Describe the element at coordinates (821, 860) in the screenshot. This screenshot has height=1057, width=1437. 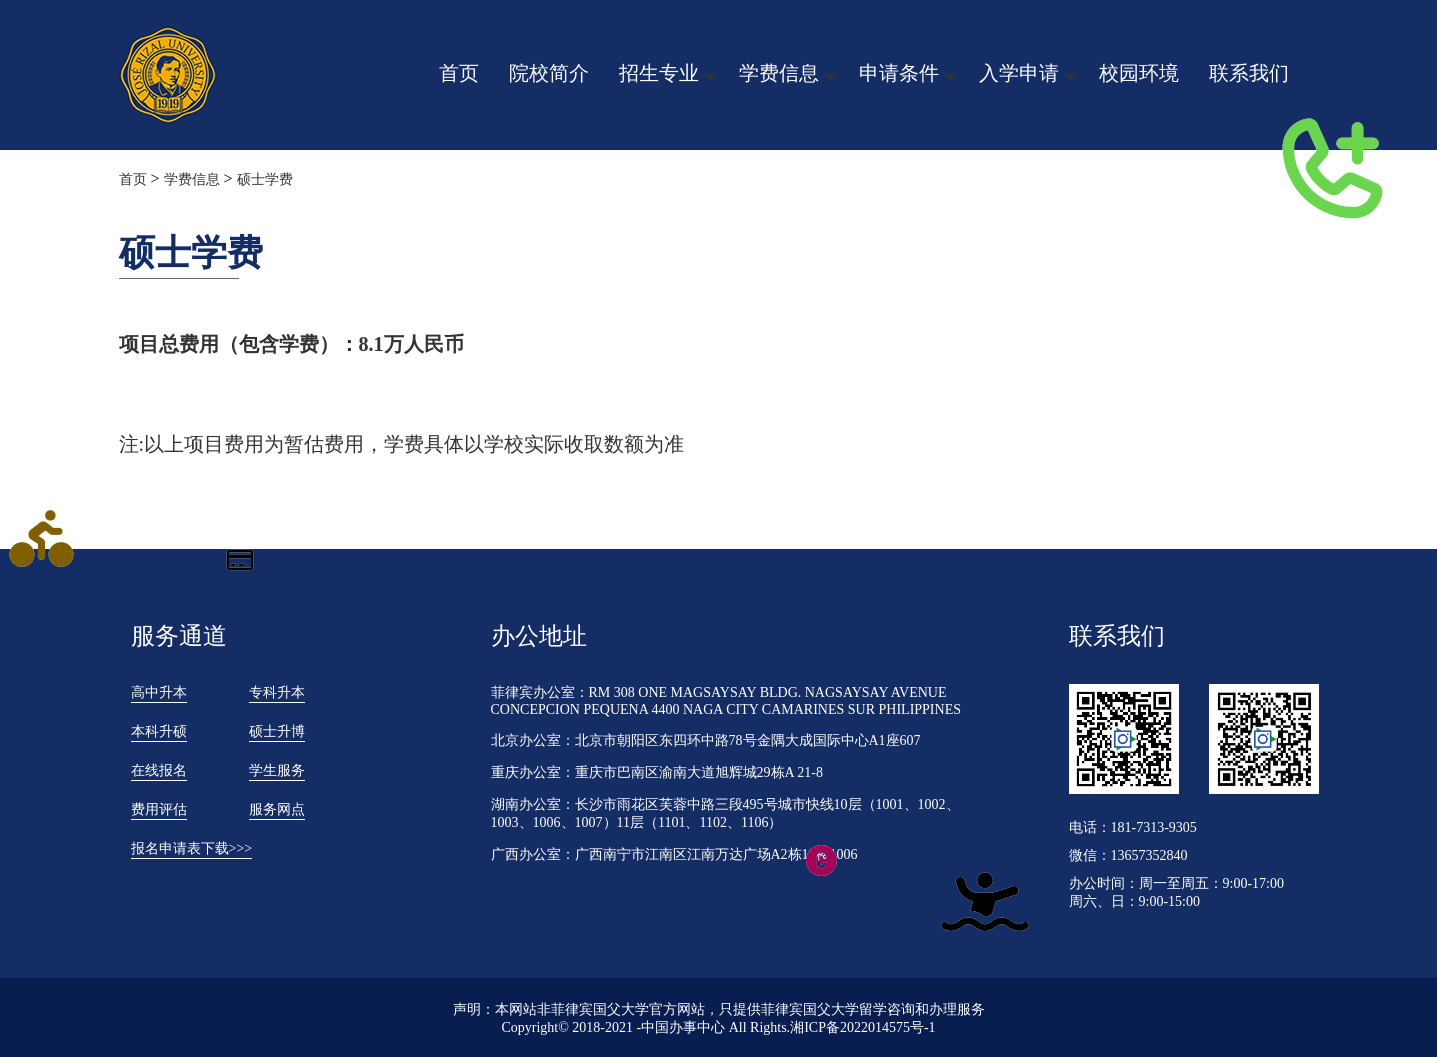
I see `indicates copyright status` at that location.